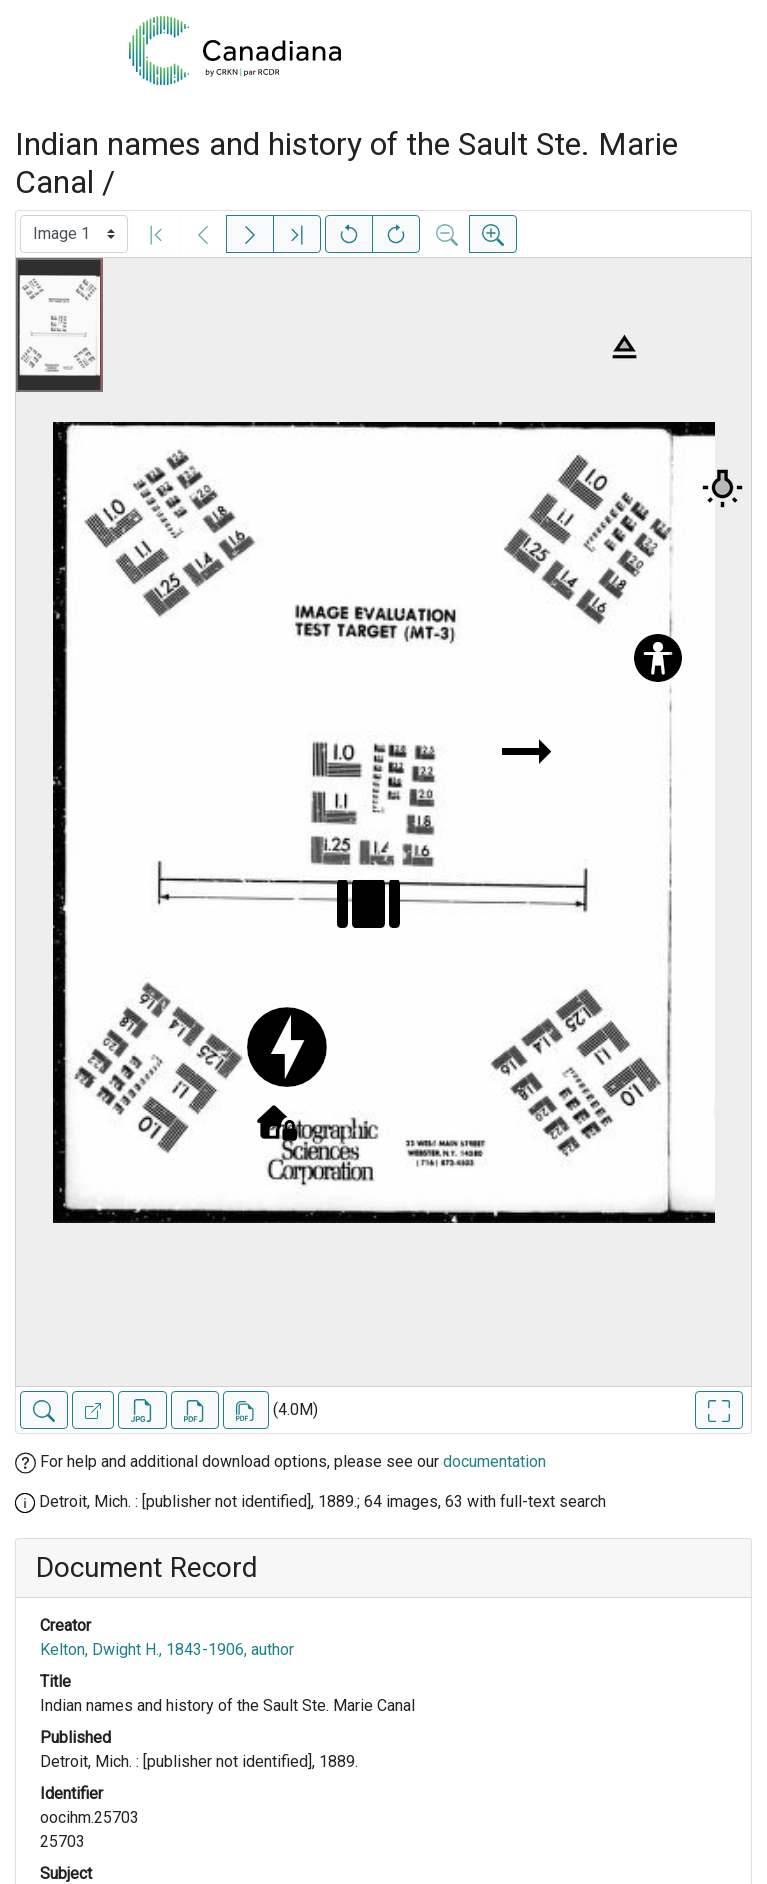  Describe the element at coordinates (658, 658) in the screenshot. I see `access accessibility settings` at that location.